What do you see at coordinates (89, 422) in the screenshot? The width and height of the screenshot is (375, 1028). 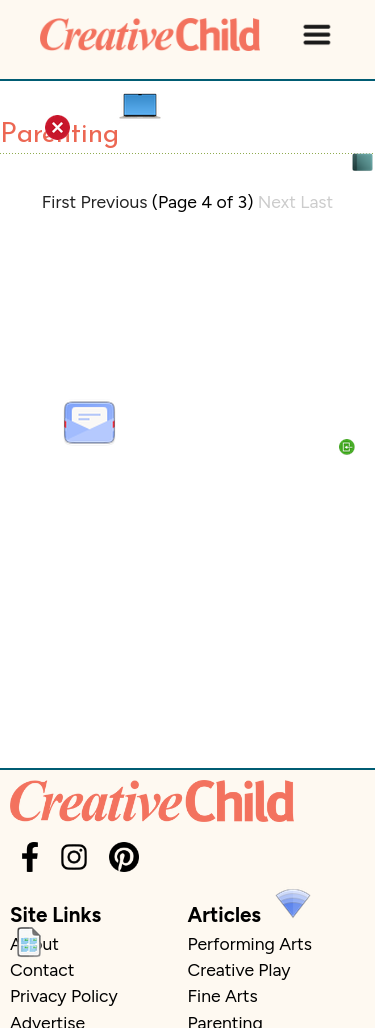 I see `open the mail app` at bounding box center [89, 422].